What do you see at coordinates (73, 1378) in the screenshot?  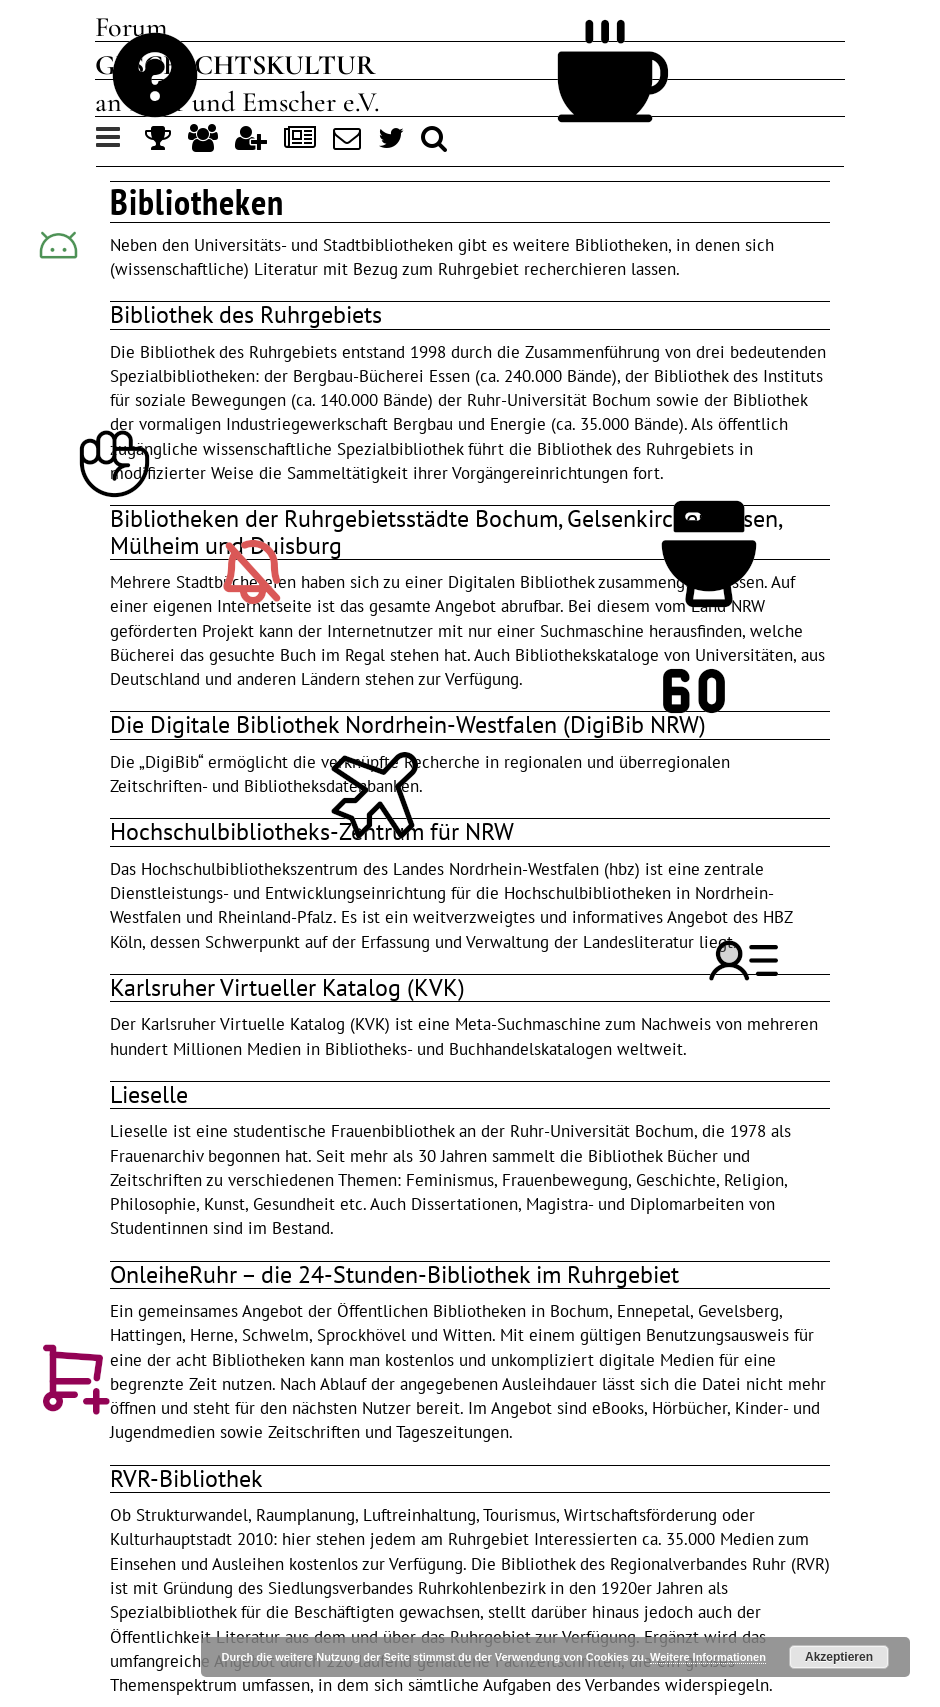 I see `add item to shopping cart` at bounding box center [73, 1378].